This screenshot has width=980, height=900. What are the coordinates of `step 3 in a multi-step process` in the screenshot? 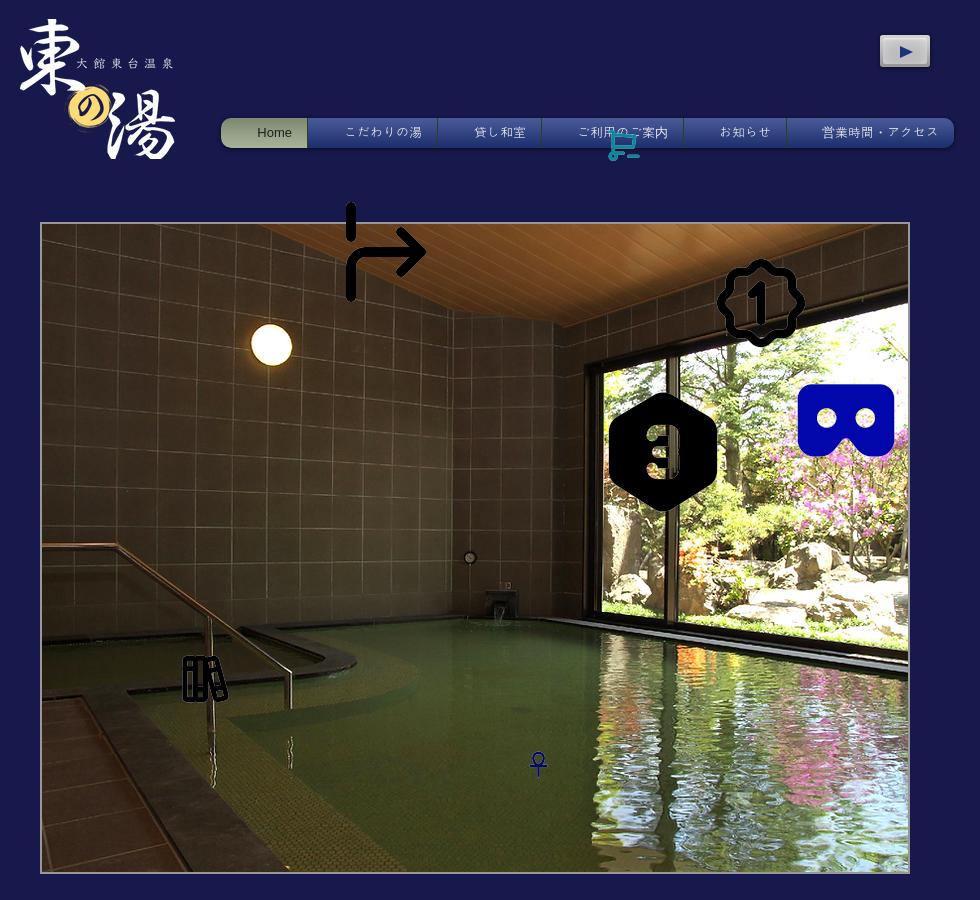 It's located at (663, 452).